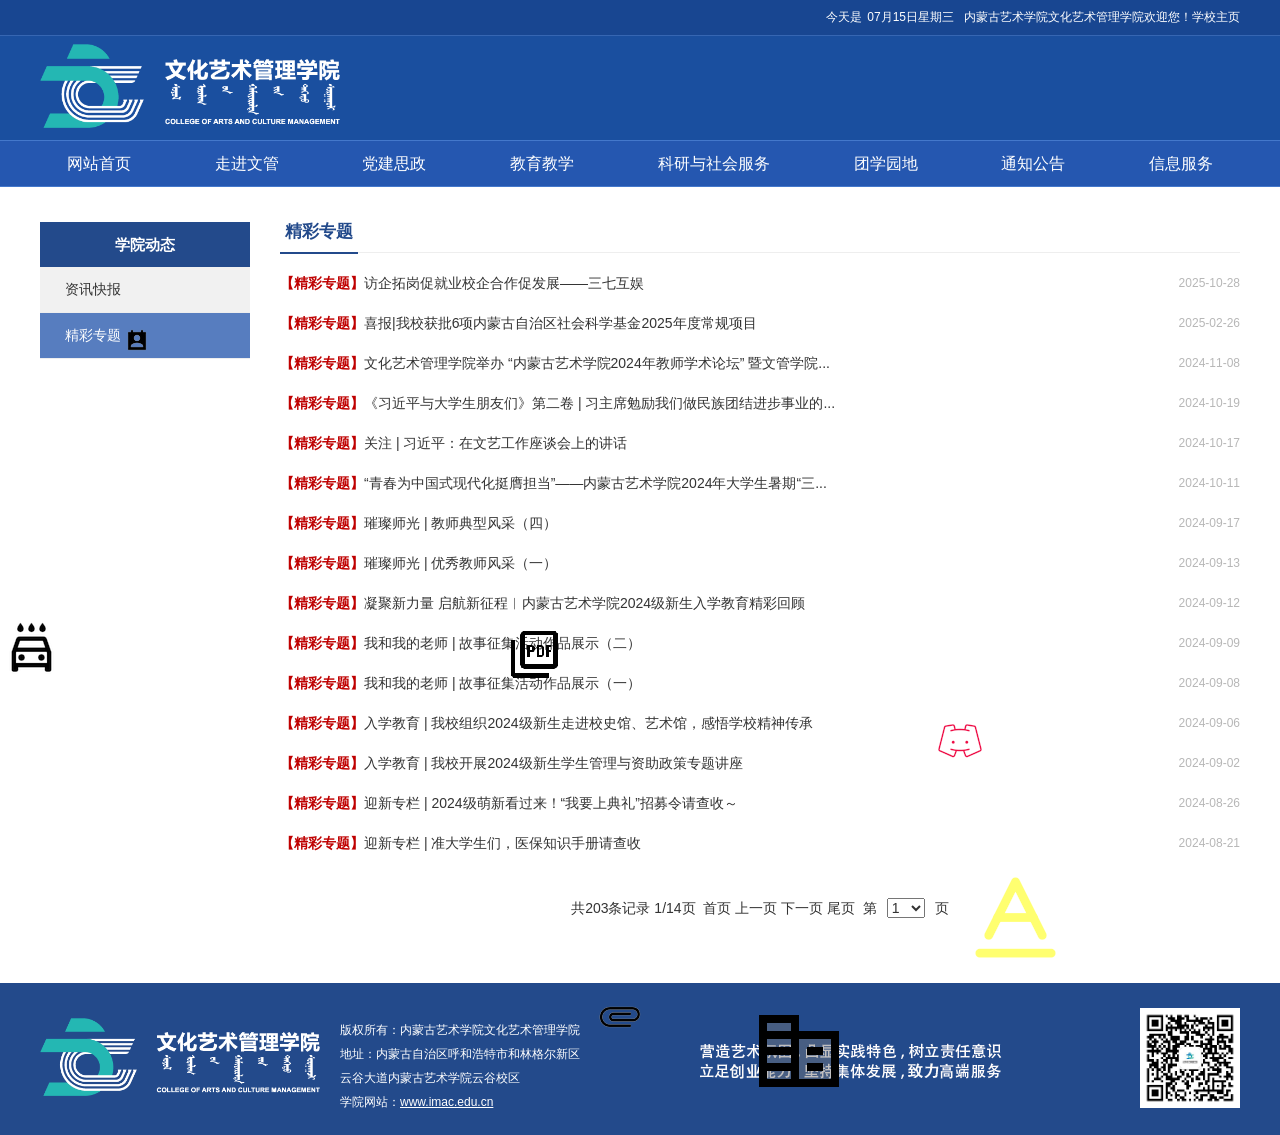  Describe the element at coordinates (31, 647) in the screenshot. I see `find nearby car wash locations` at that location.